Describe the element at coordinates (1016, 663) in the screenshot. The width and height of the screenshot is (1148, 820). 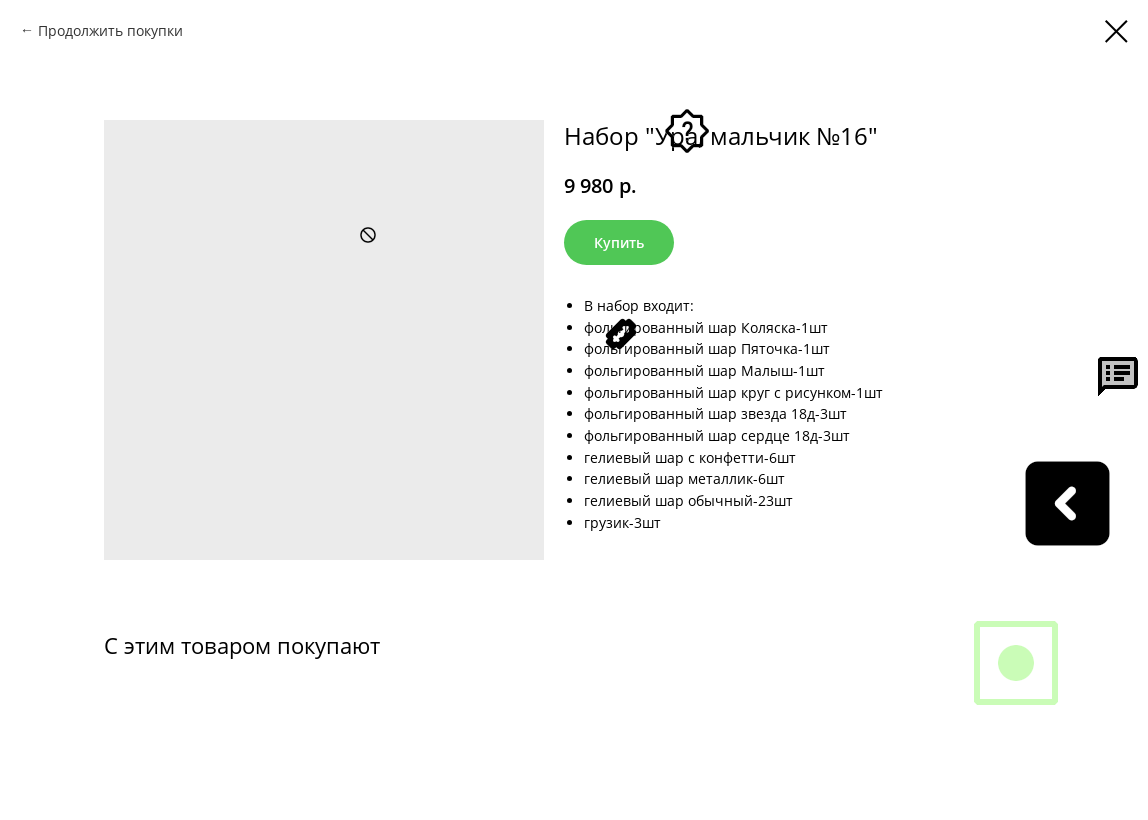
I see `indicates a file has been modified` at that location.